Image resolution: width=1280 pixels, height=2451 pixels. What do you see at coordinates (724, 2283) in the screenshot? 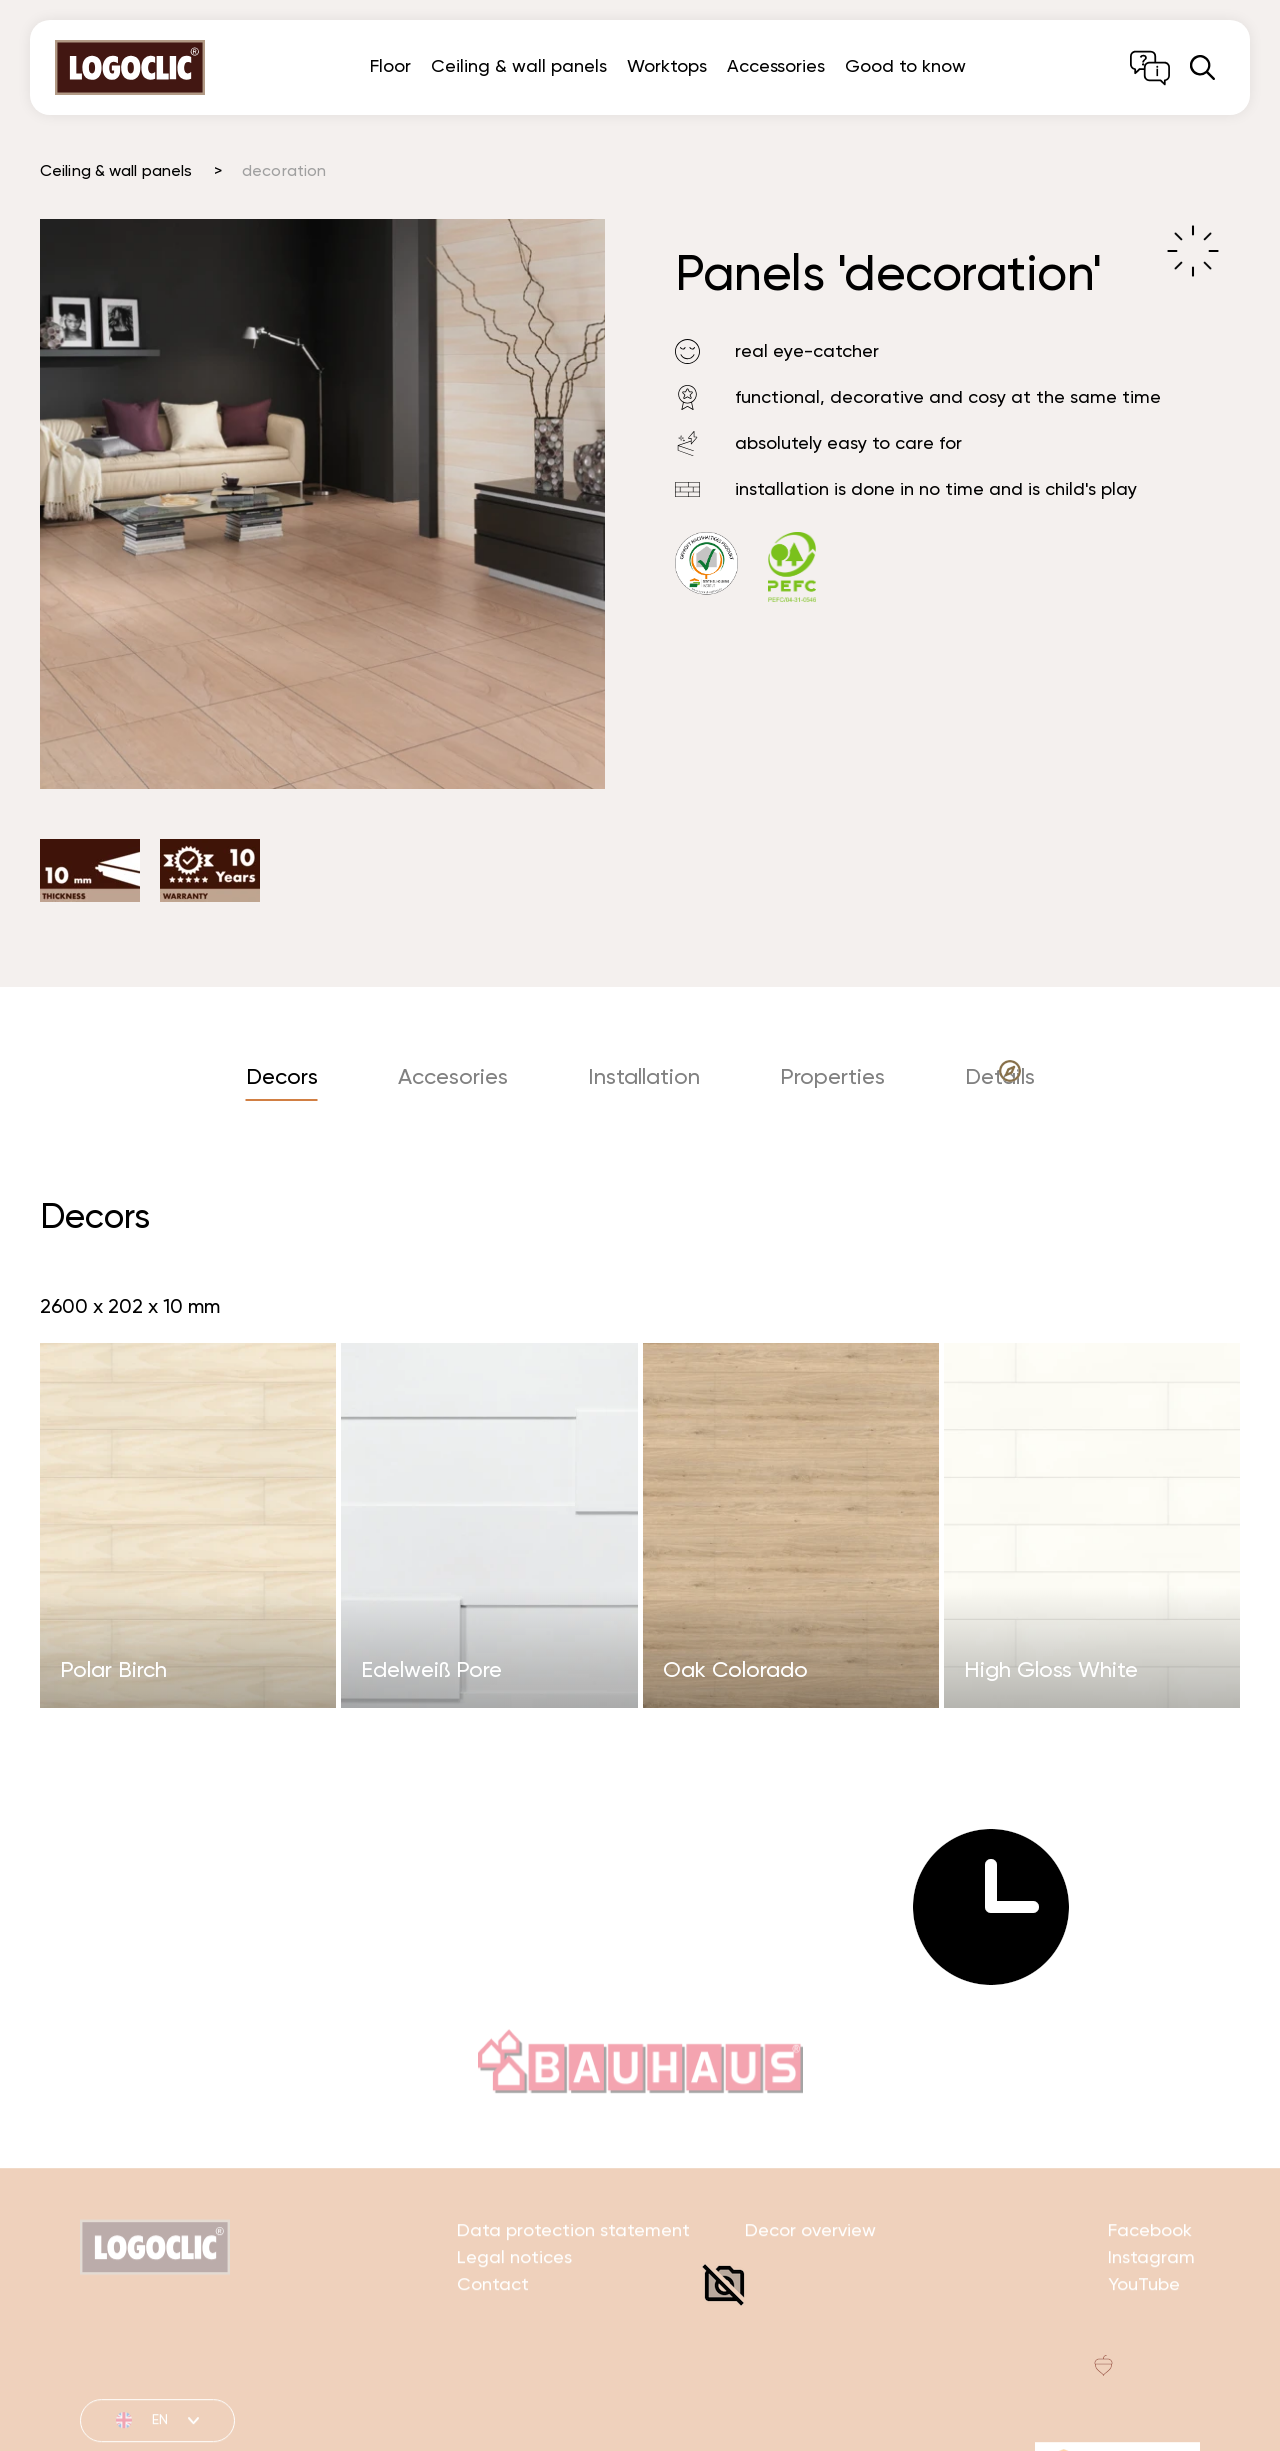
I see `photography not allowed in this area` at bounding box center [724, 2283].